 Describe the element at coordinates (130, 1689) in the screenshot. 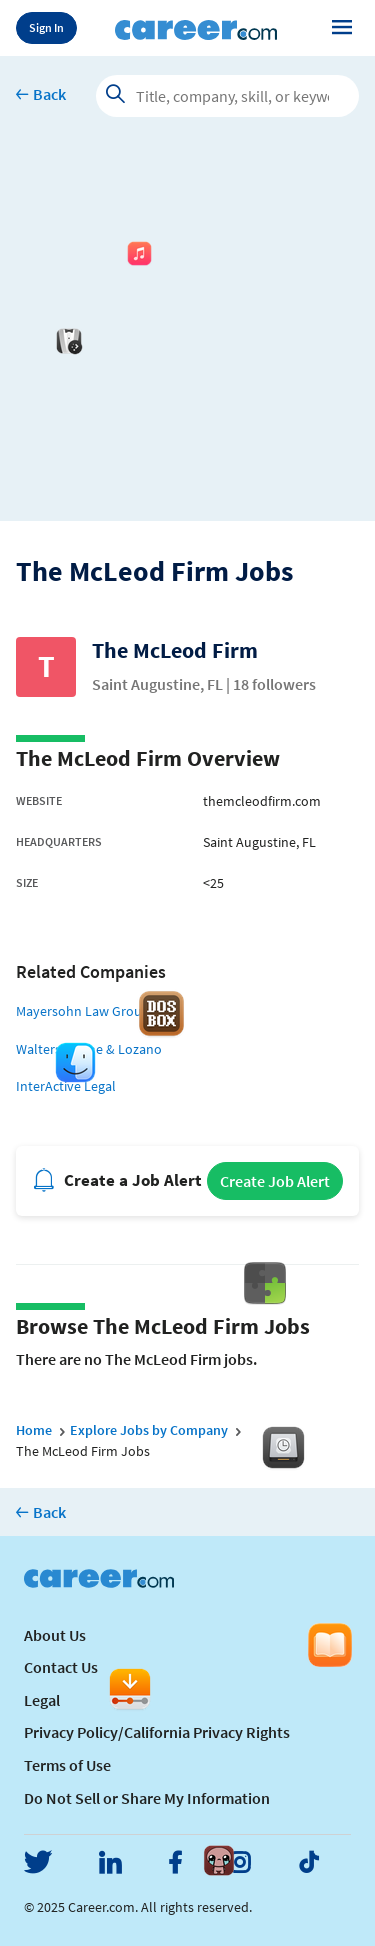

I see `open ubiquity installer application` at that location.